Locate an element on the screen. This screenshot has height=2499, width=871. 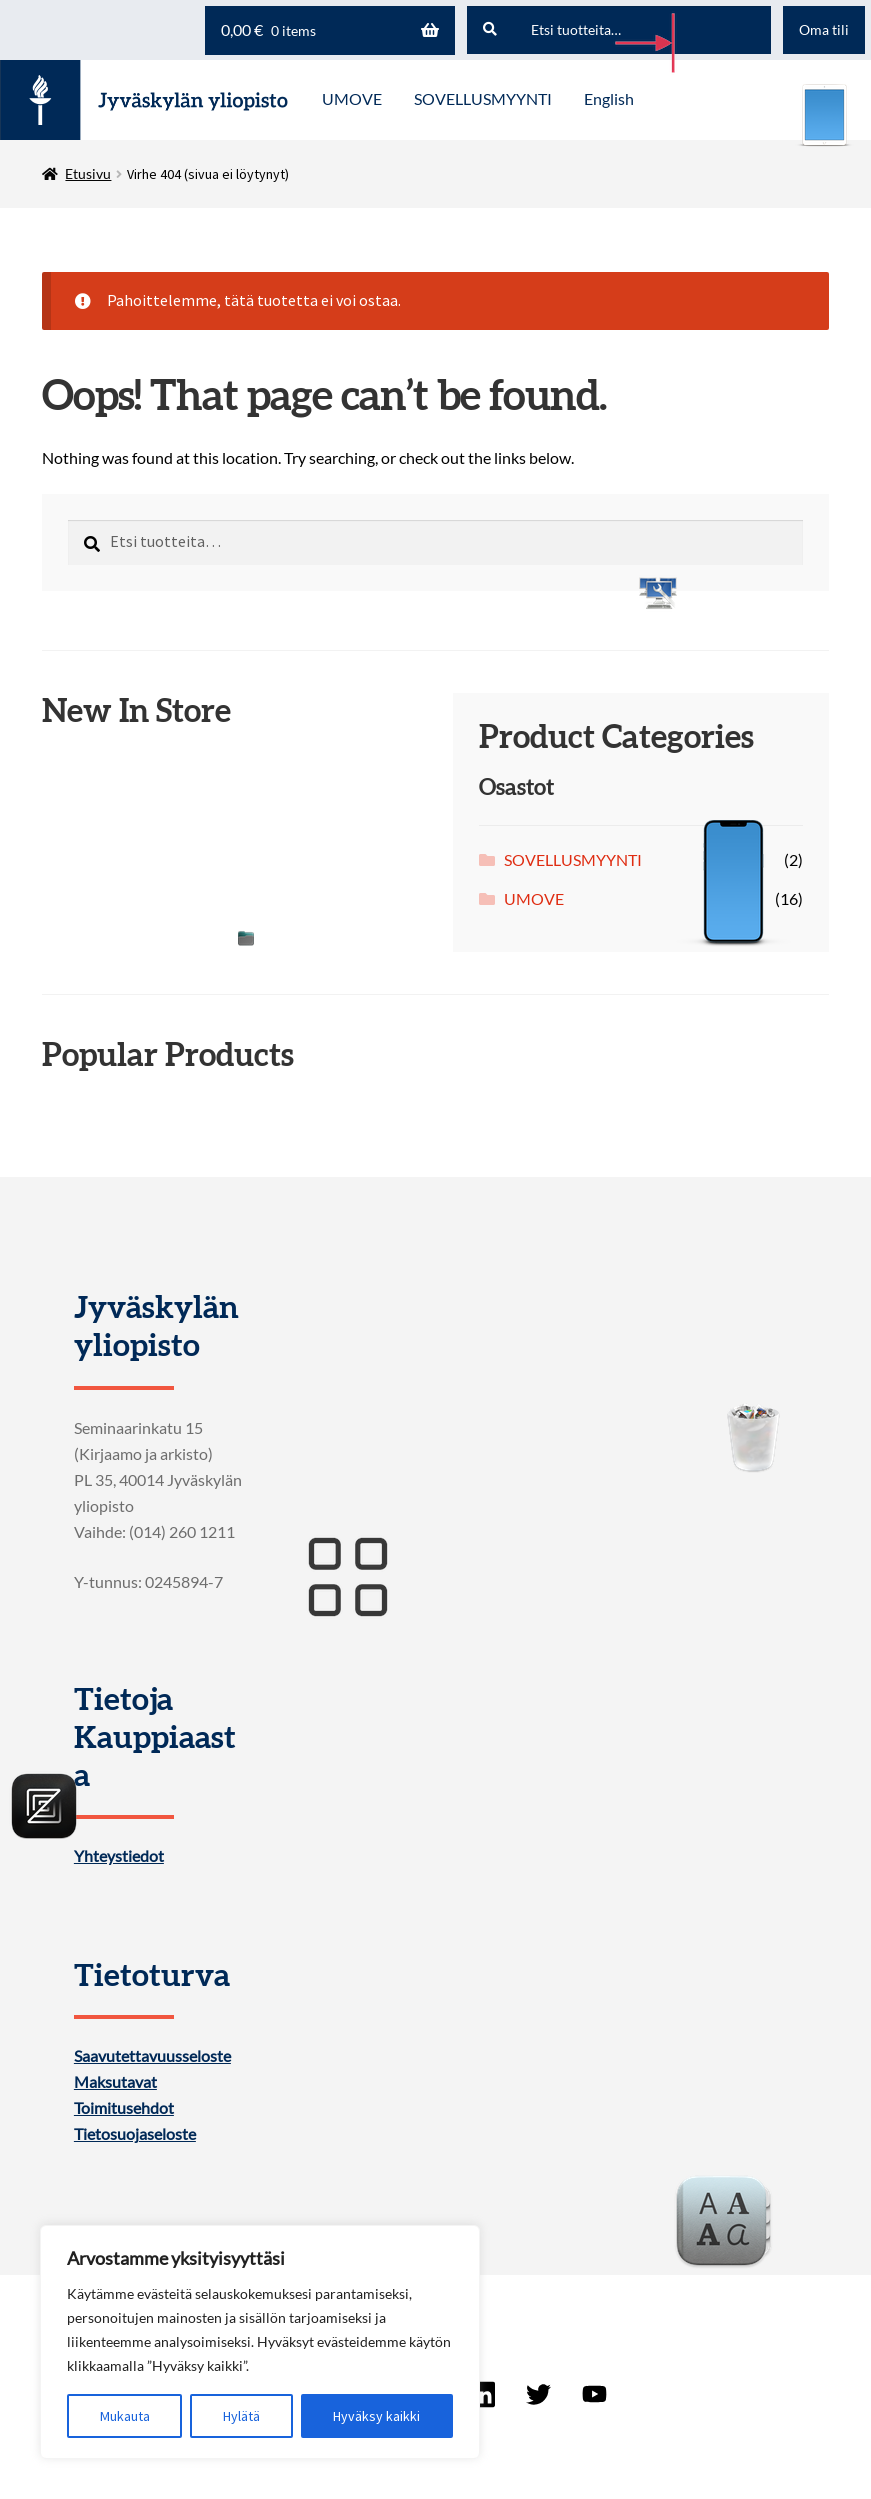
view all applications is located at coordinates (348, 1577).